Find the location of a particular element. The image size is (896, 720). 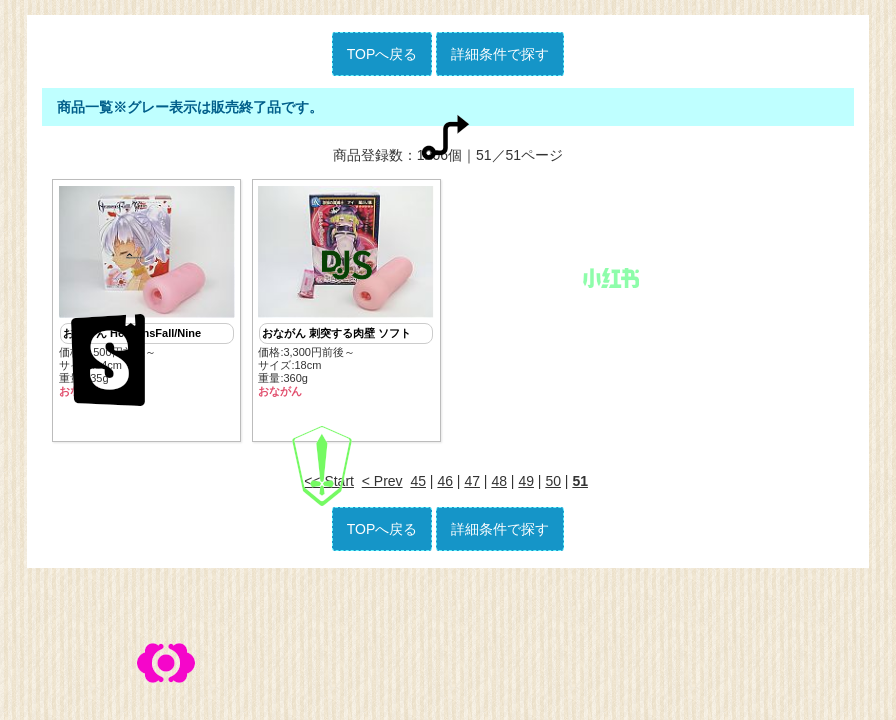

get directions or navigation guidance is located at coordinates (445, 138).